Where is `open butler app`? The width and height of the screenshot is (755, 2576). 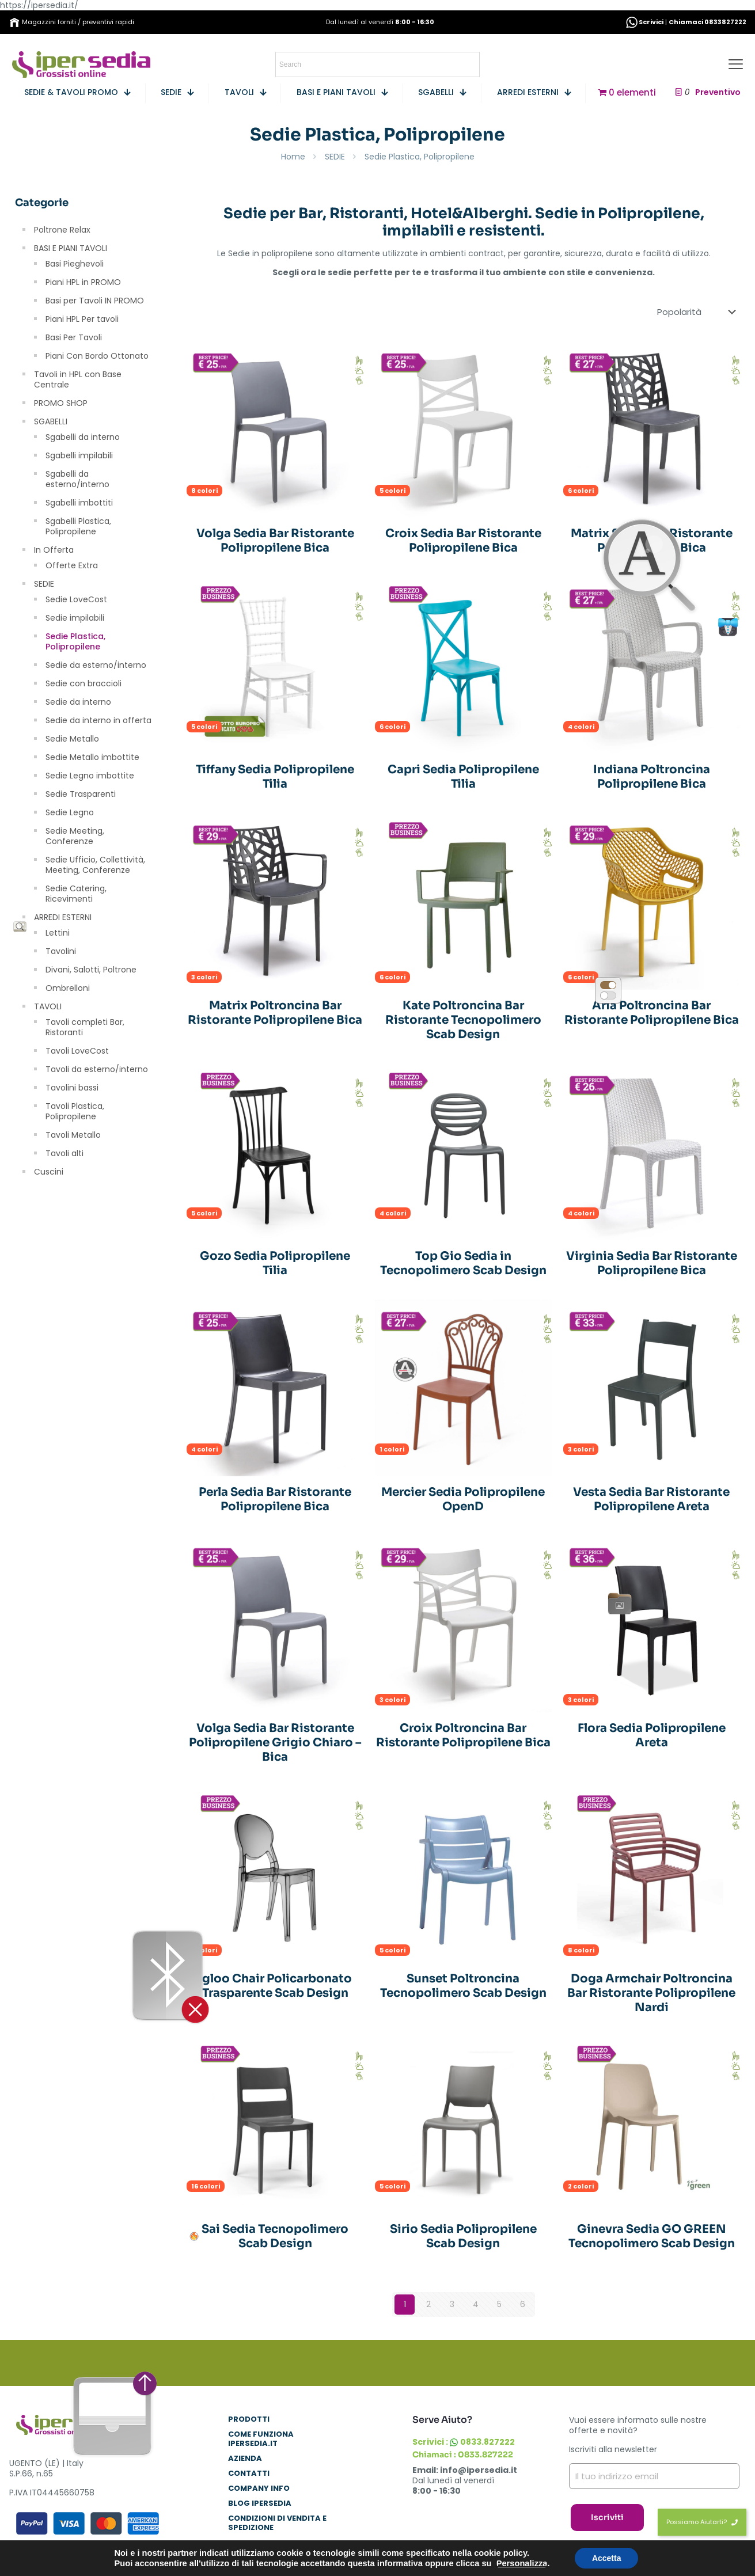
open butler app is located at coordinates (728, 627).